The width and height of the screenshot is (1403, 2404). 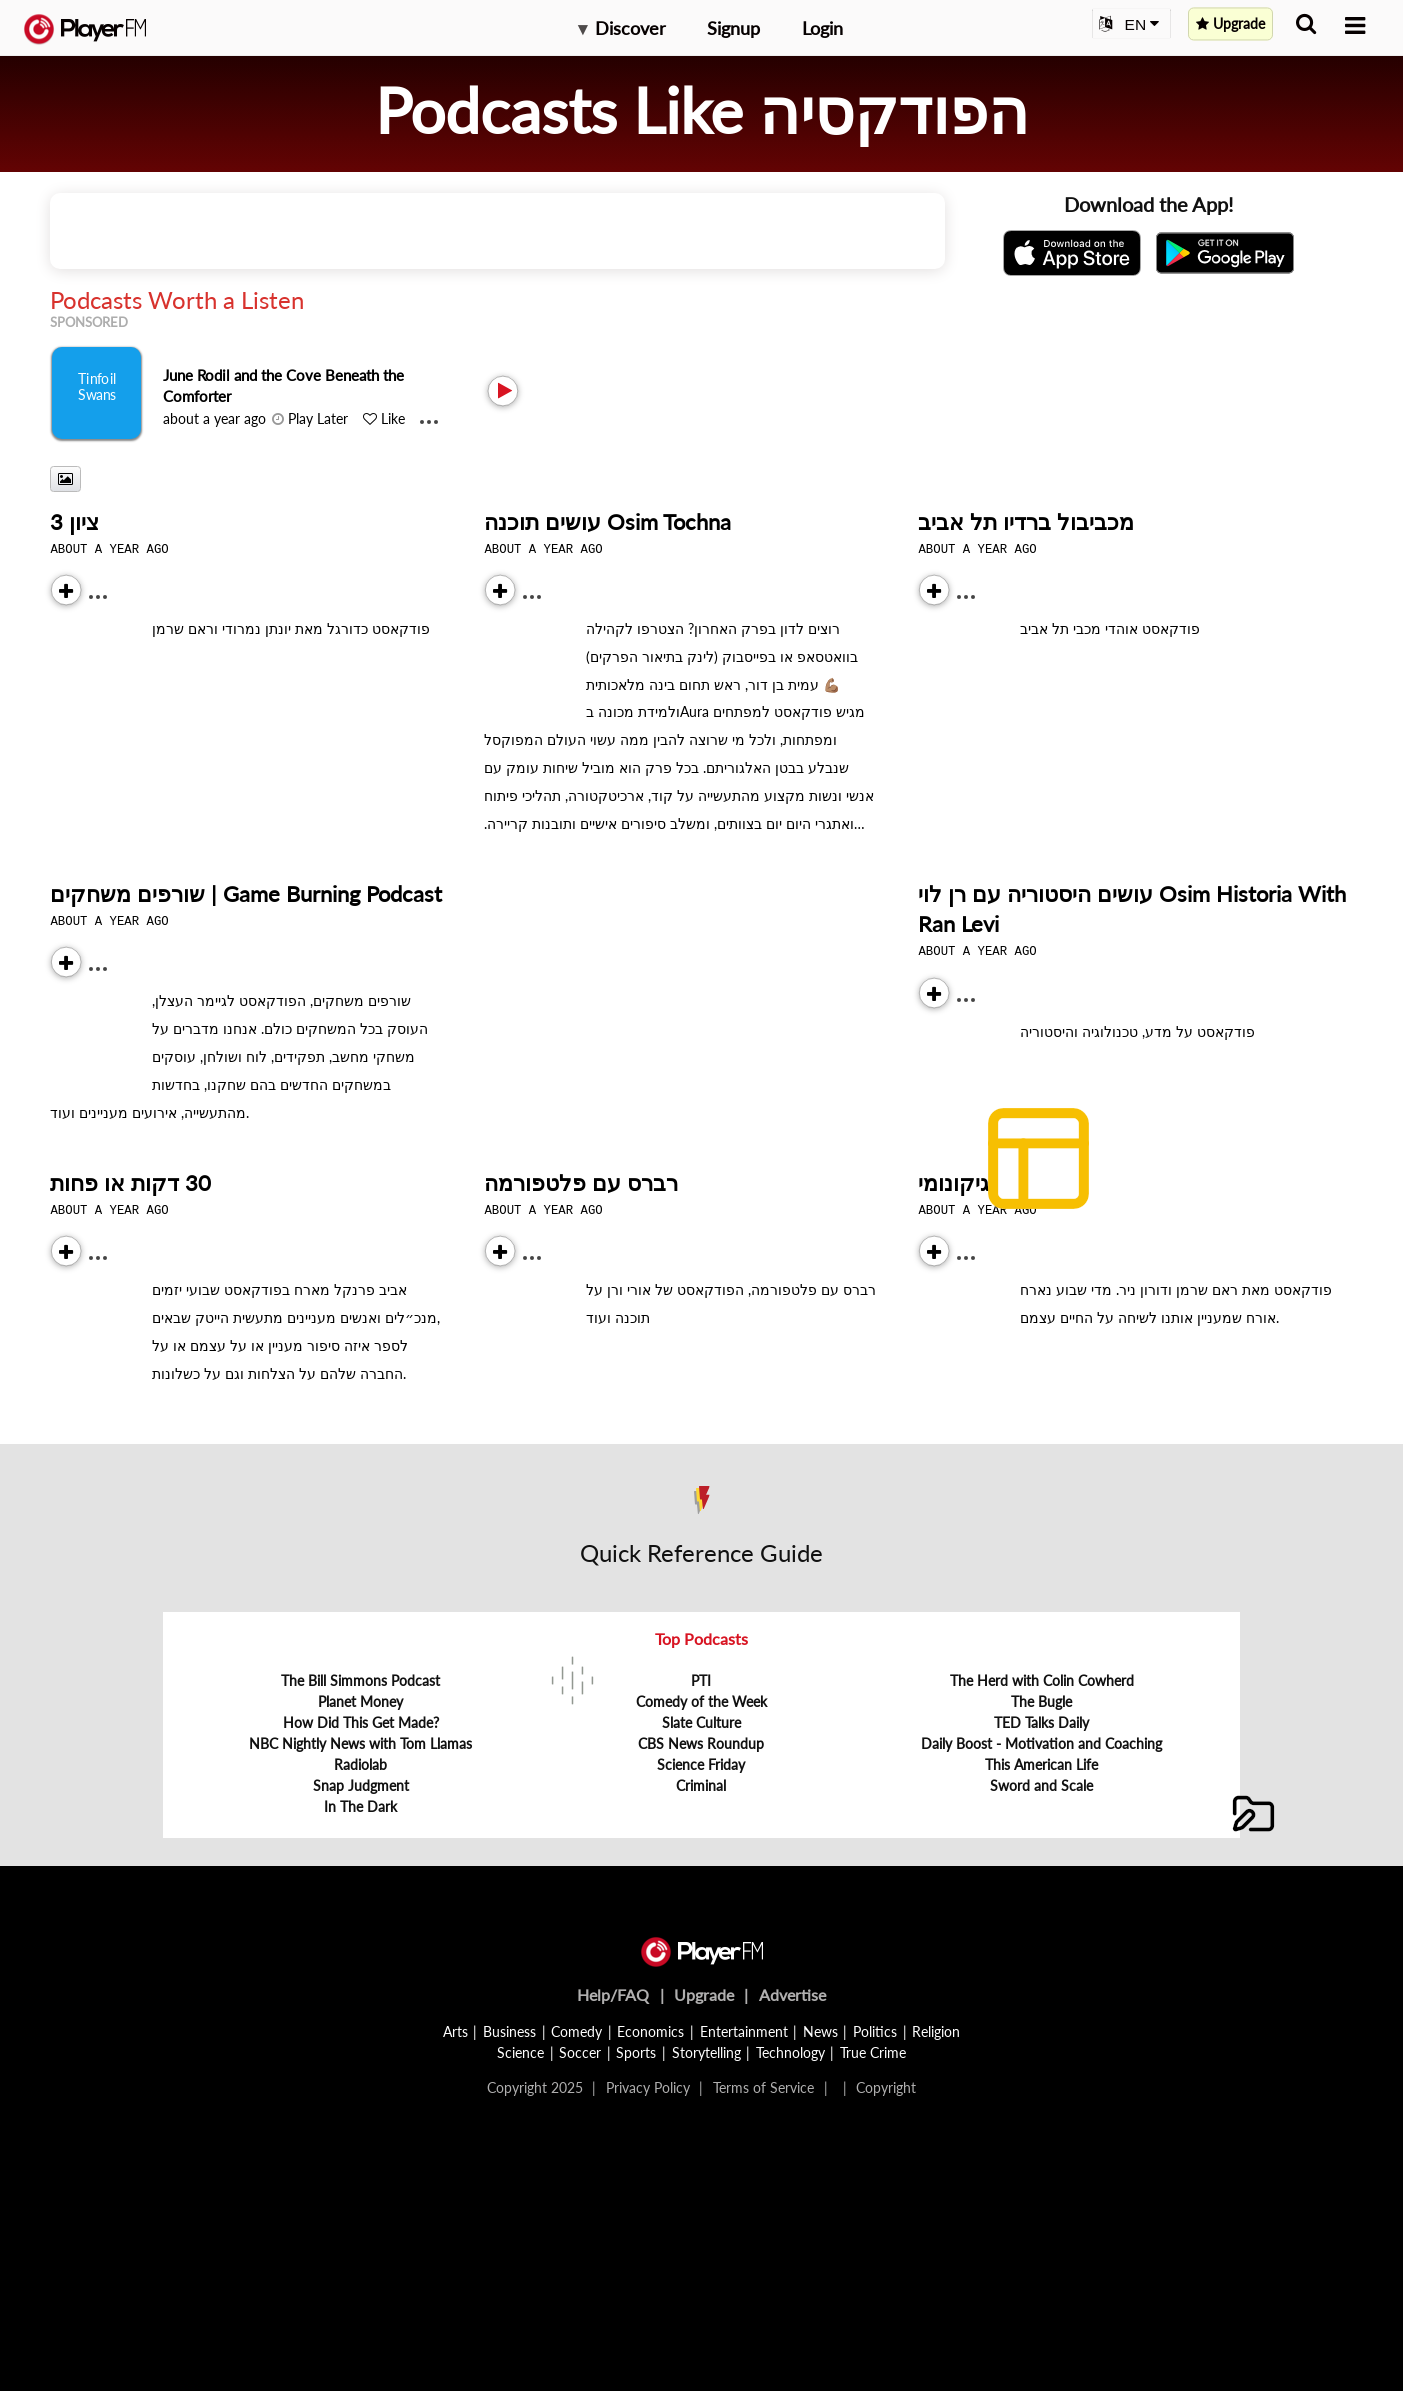 What do you see at coordinates (1253, 1814) in the screenshot?
I see `rename or edit a folder` at bounding box center [1253, 1814].